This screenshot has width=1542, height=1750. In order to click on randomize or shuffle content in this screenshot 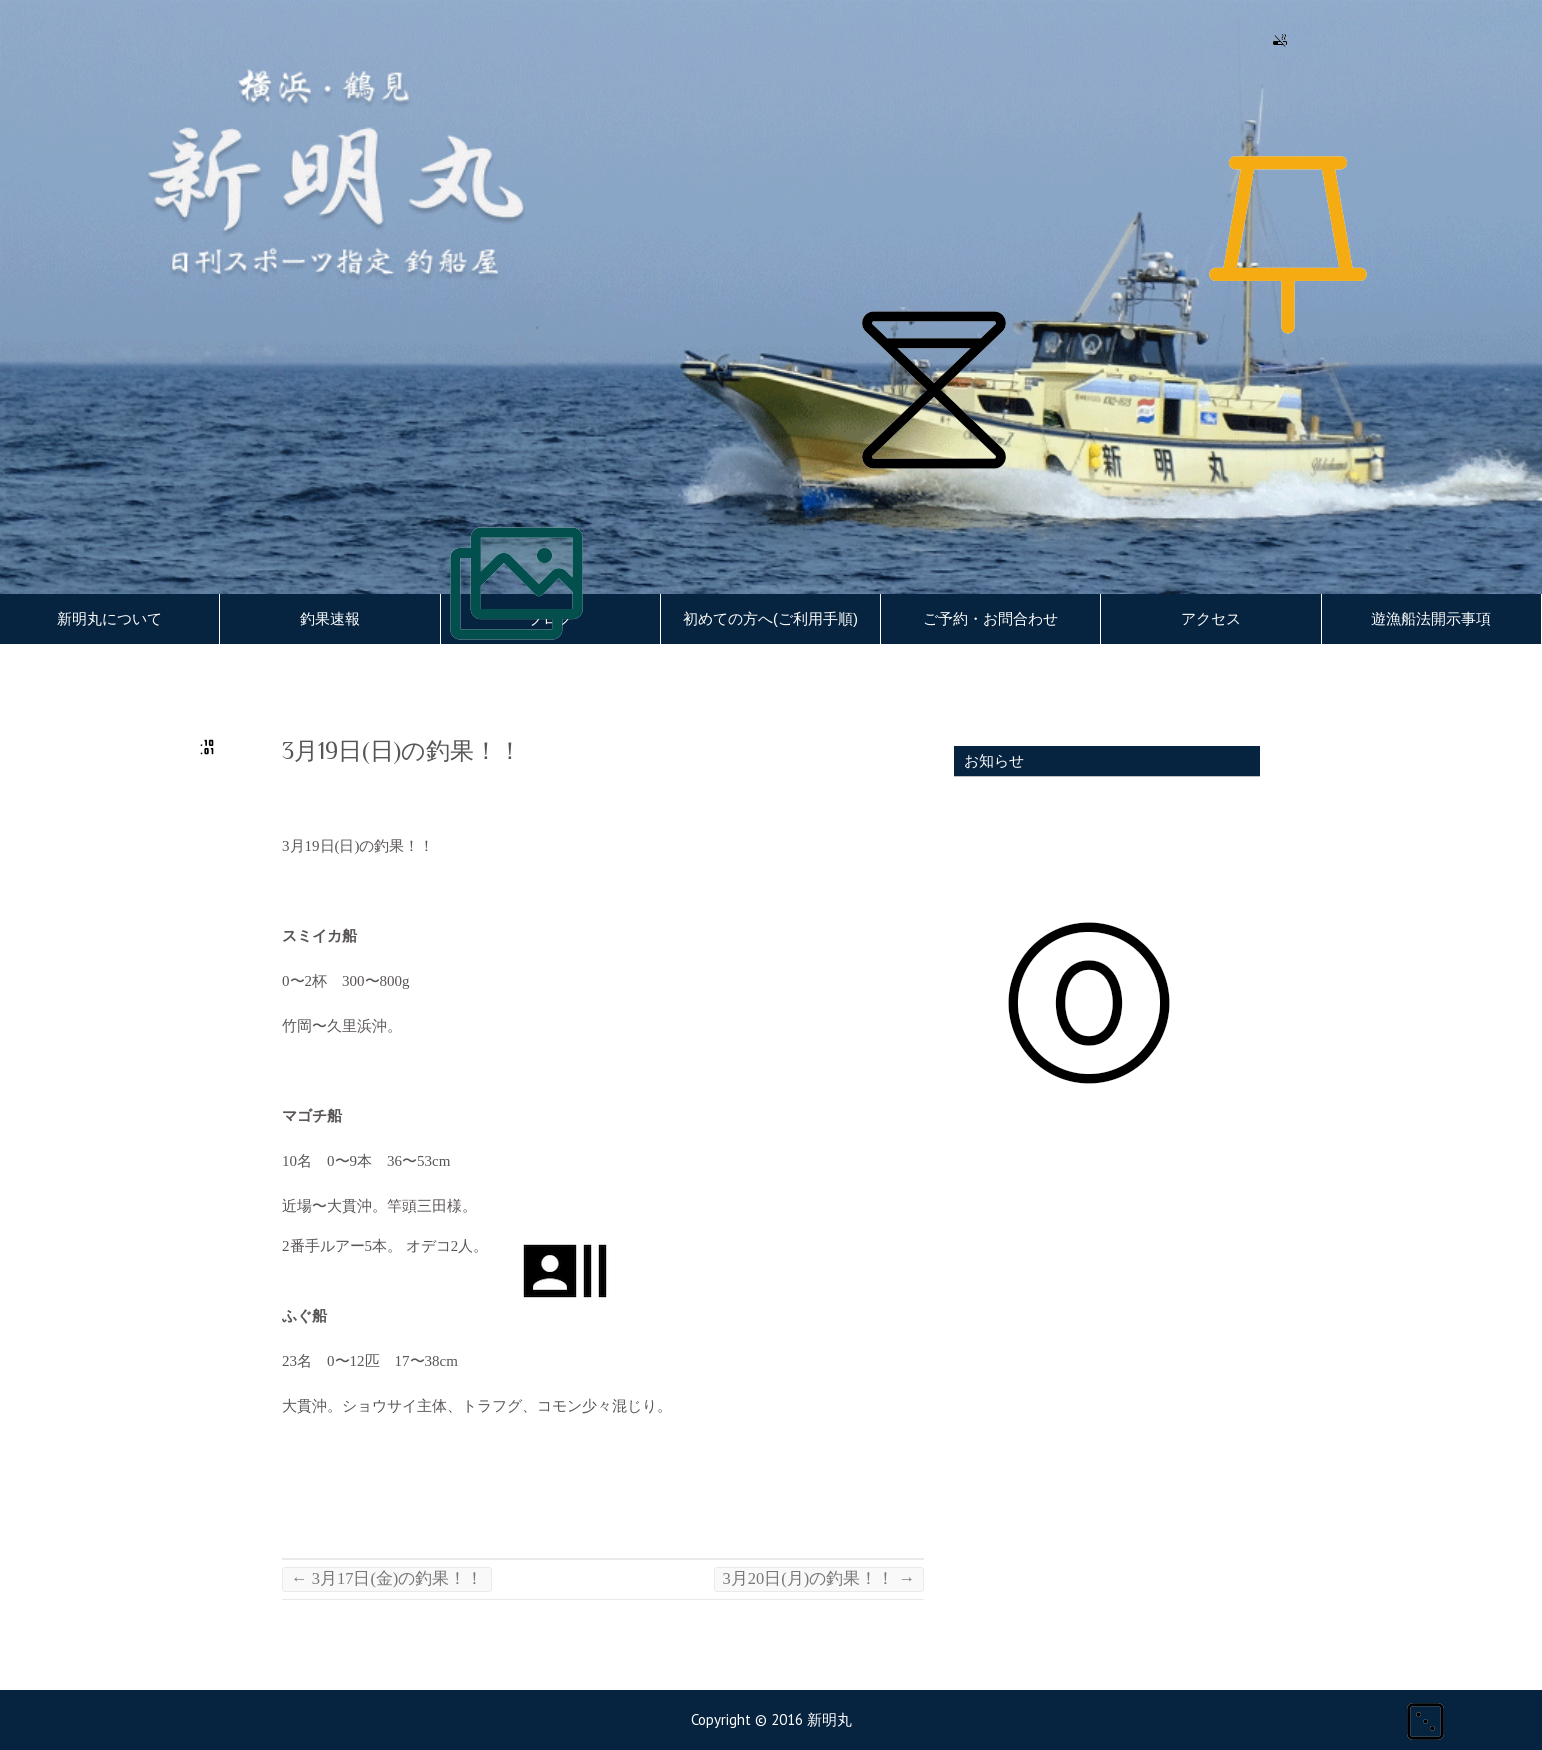, I will do `click(1425, 1721)`.